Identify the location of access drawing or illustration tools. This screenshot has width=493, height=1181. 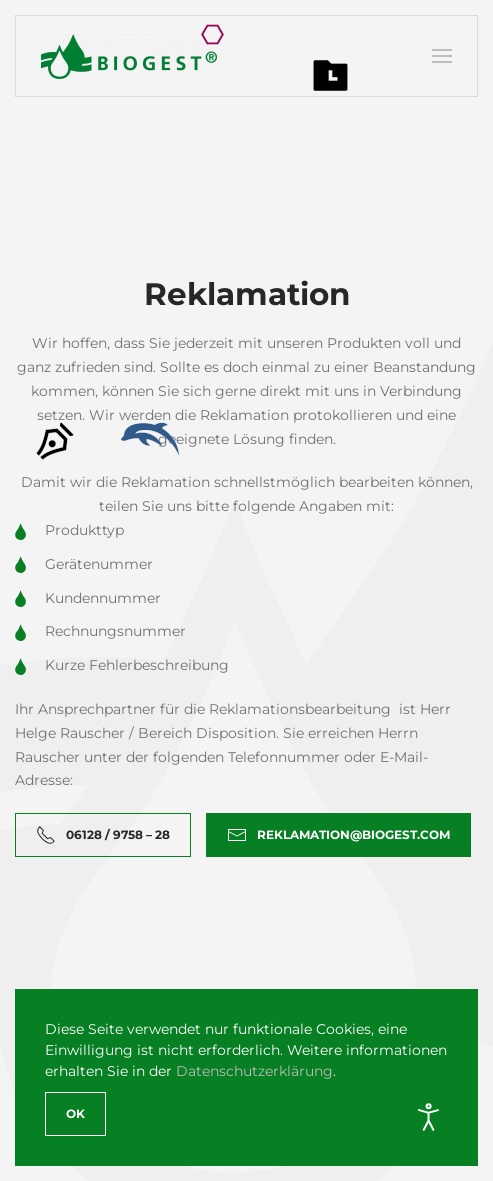
(53, 442).